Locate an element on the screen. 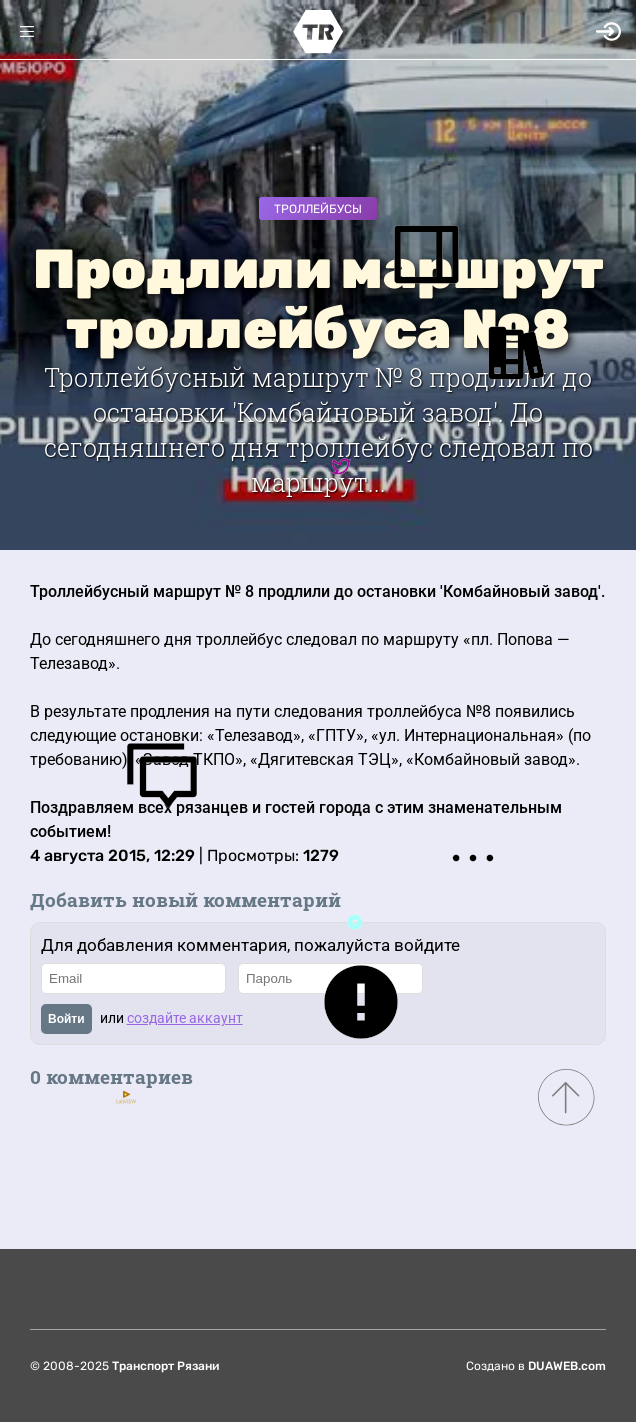 The image size is (636, 1422). start a group discussion or conversation is located at coordinates (162, 775).